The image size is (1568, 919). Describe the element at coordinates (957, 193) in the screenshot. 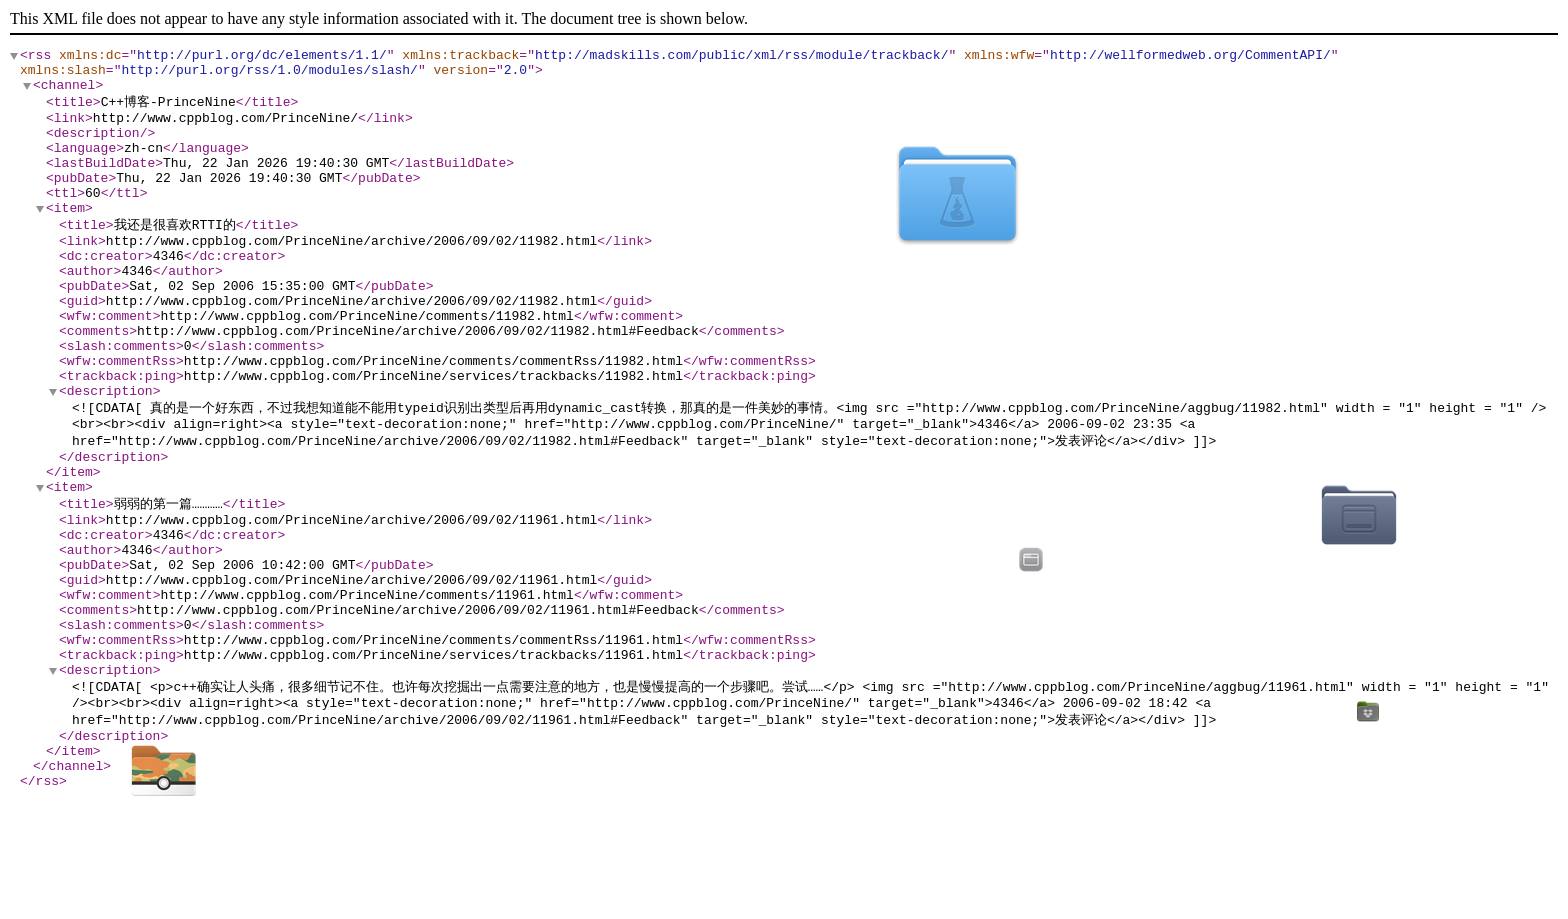

I see `open the Antidote application folder` at that location.